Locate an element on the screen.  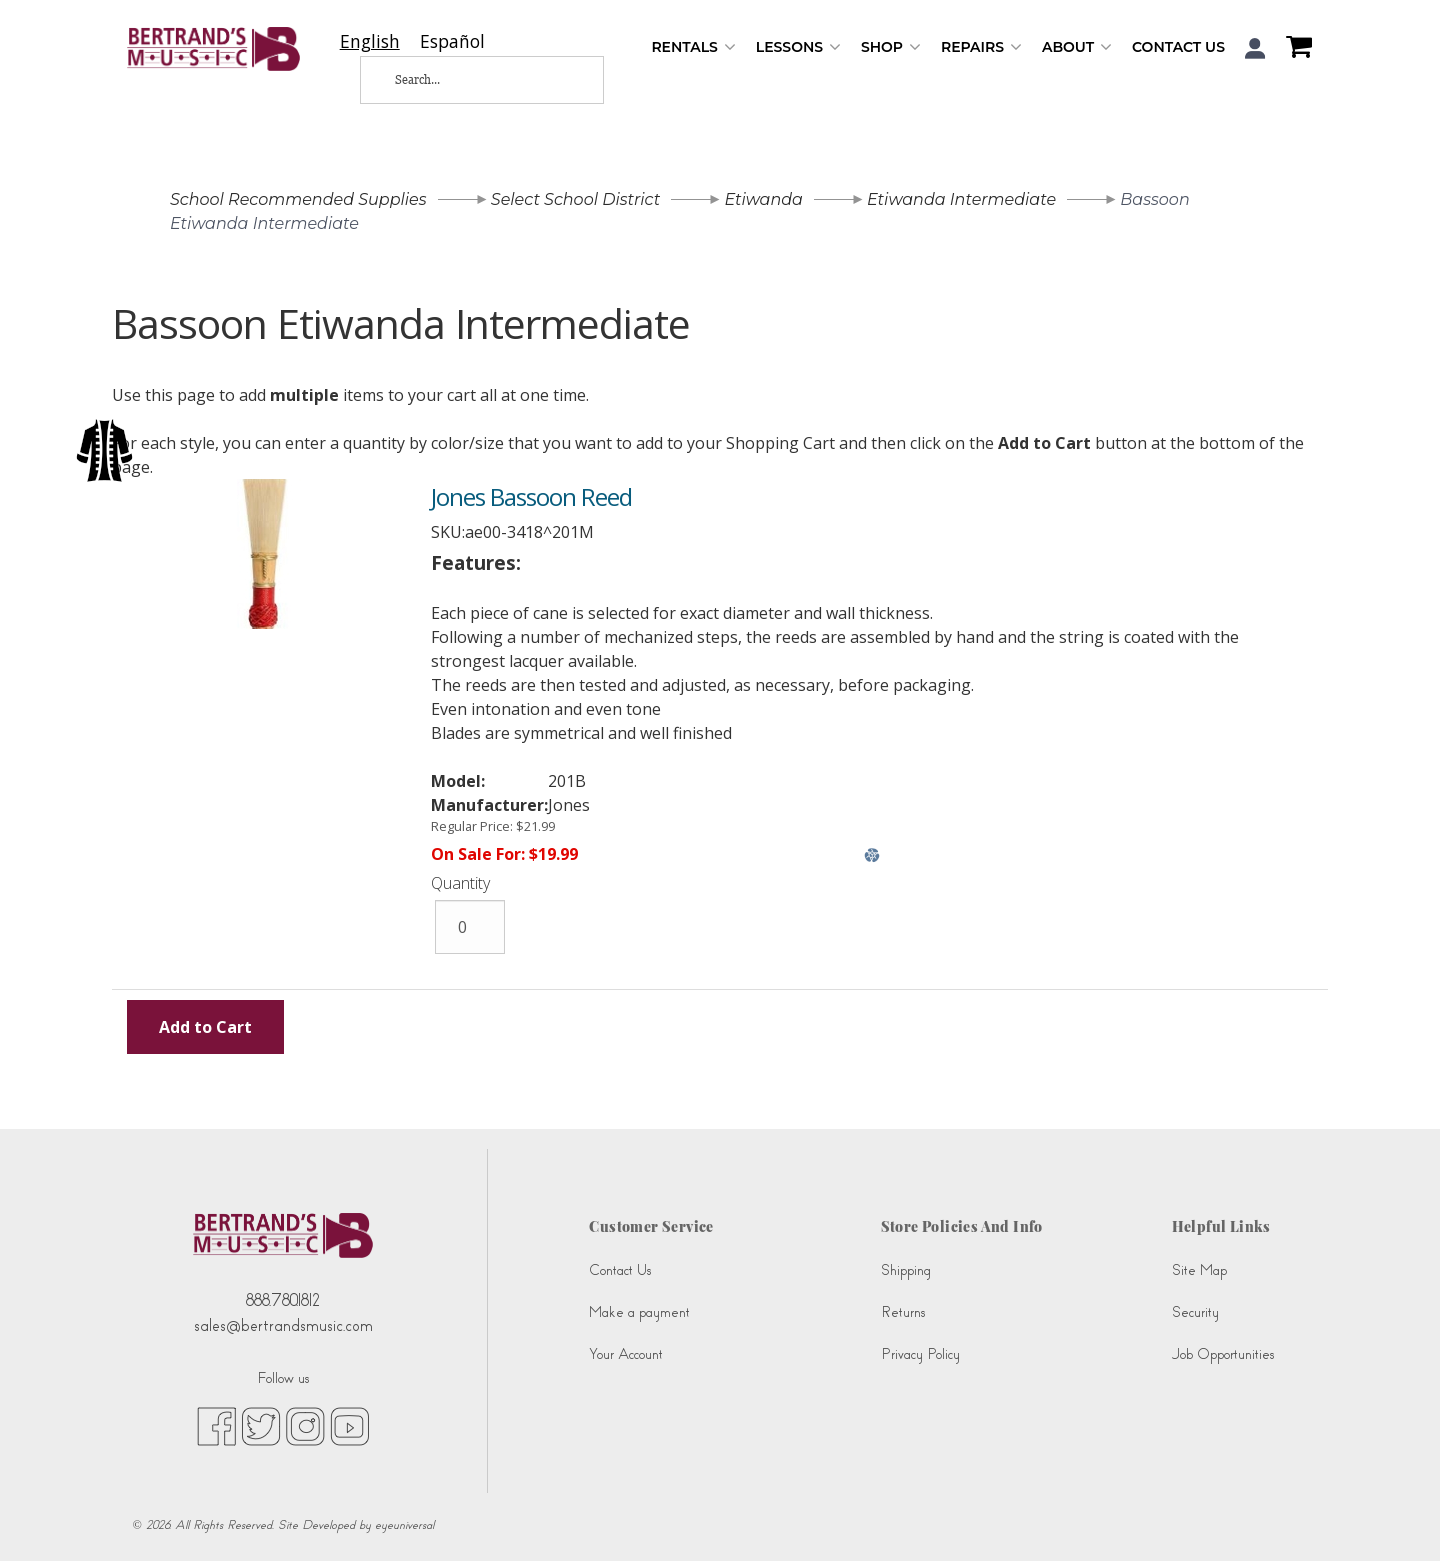
select pirate costume or outfit is located at coordinates (104, 449).